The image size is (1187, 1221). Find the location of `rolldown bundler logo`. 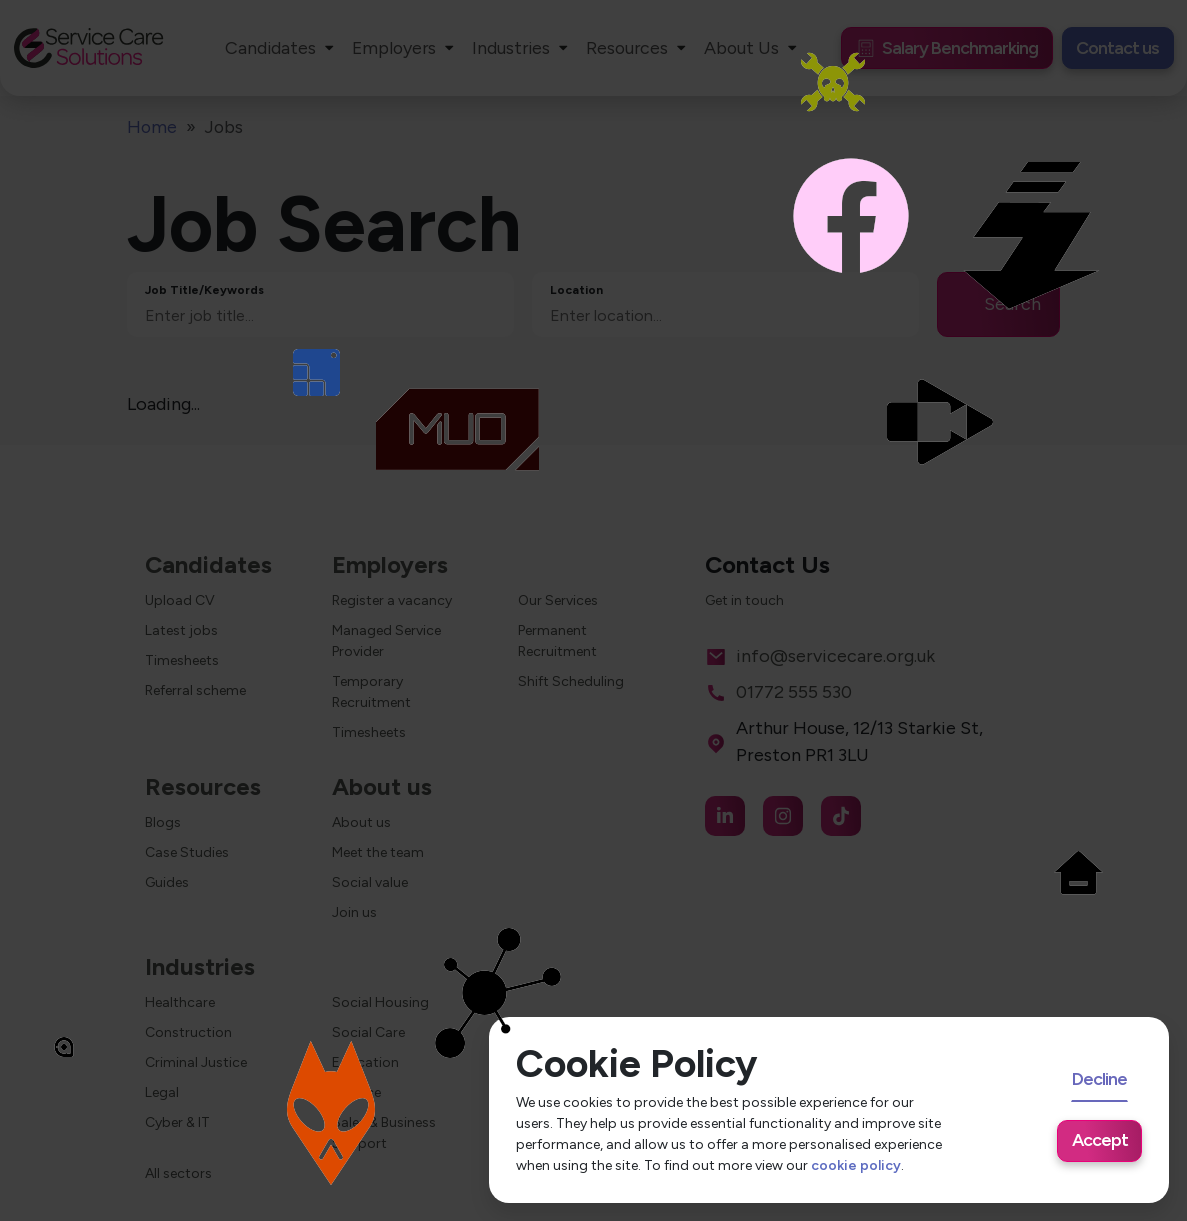

rolldown bundler logo is located at coordinates (1031, 235).